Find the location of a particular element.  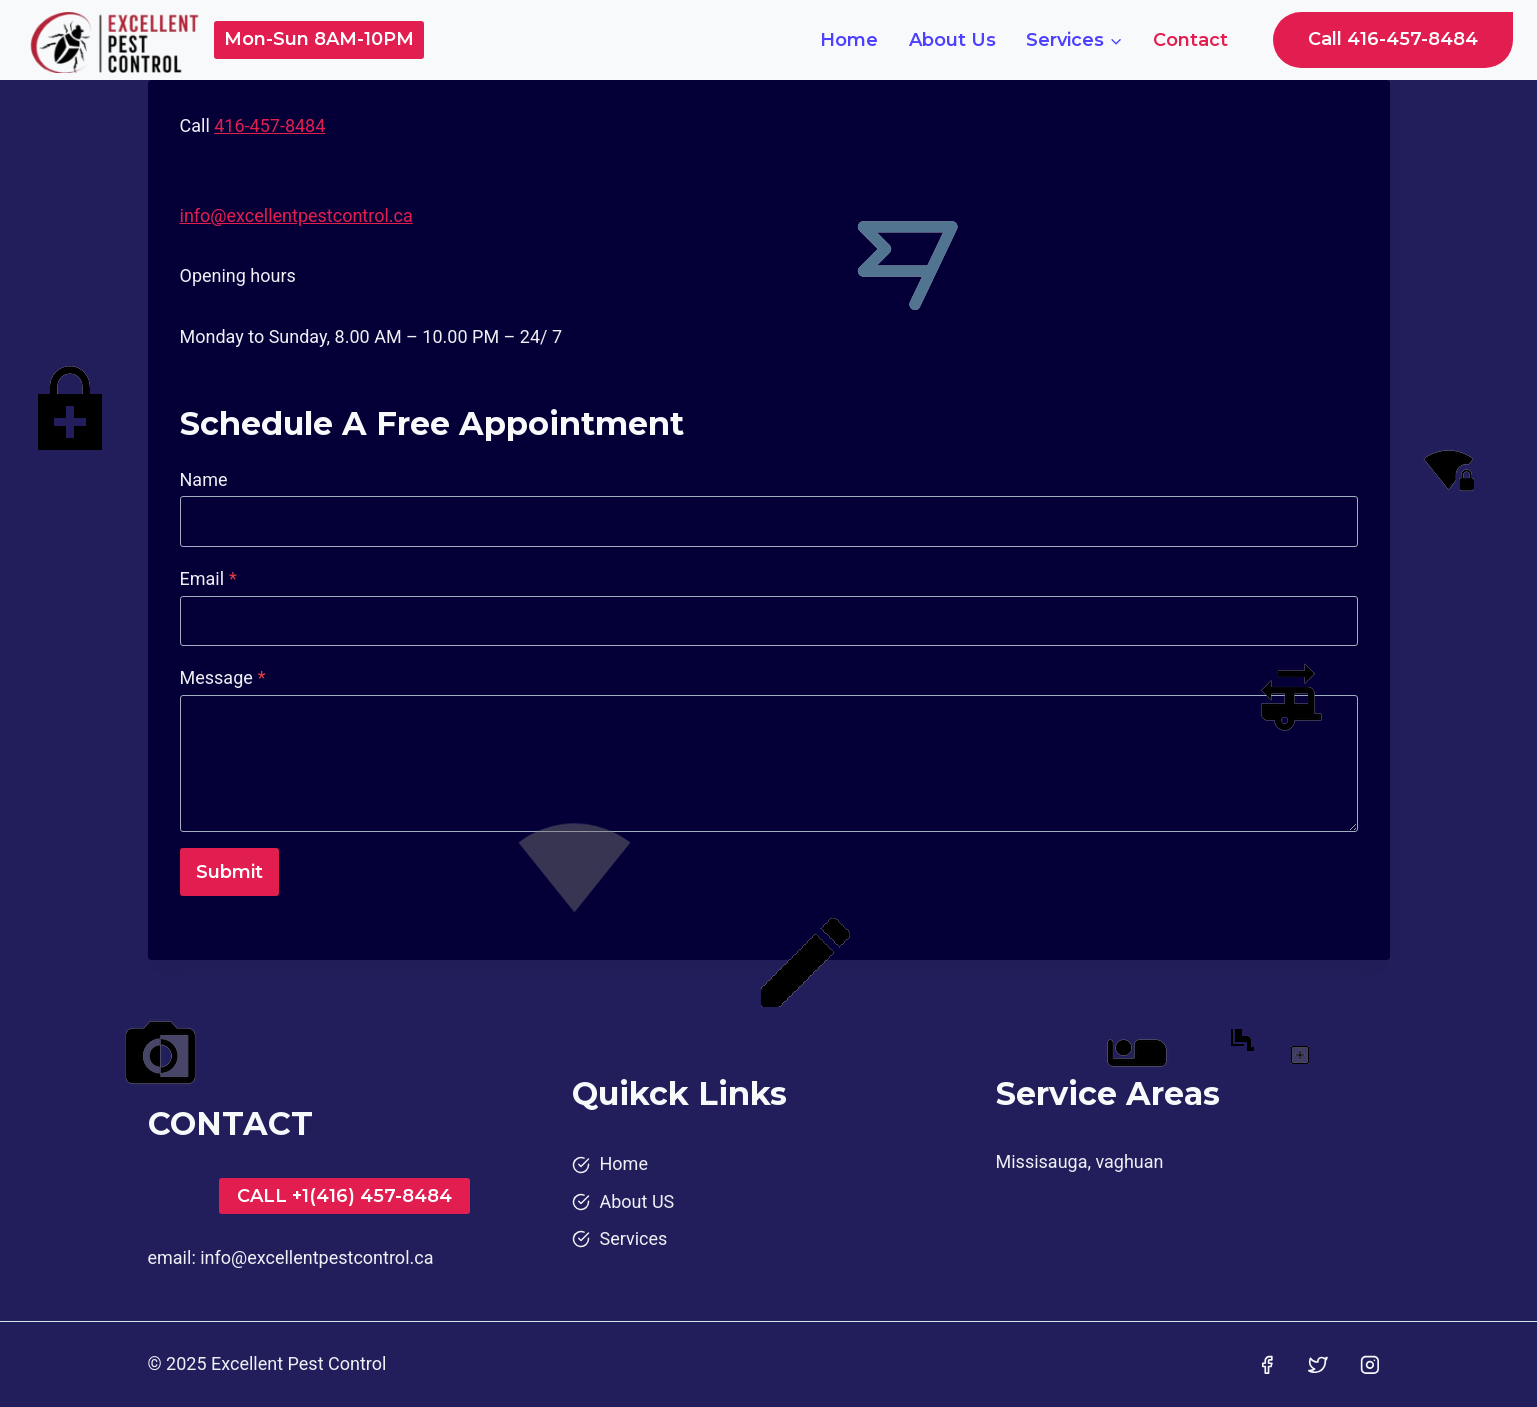

add a new item or entry is located at coordinates (1300, 1055).